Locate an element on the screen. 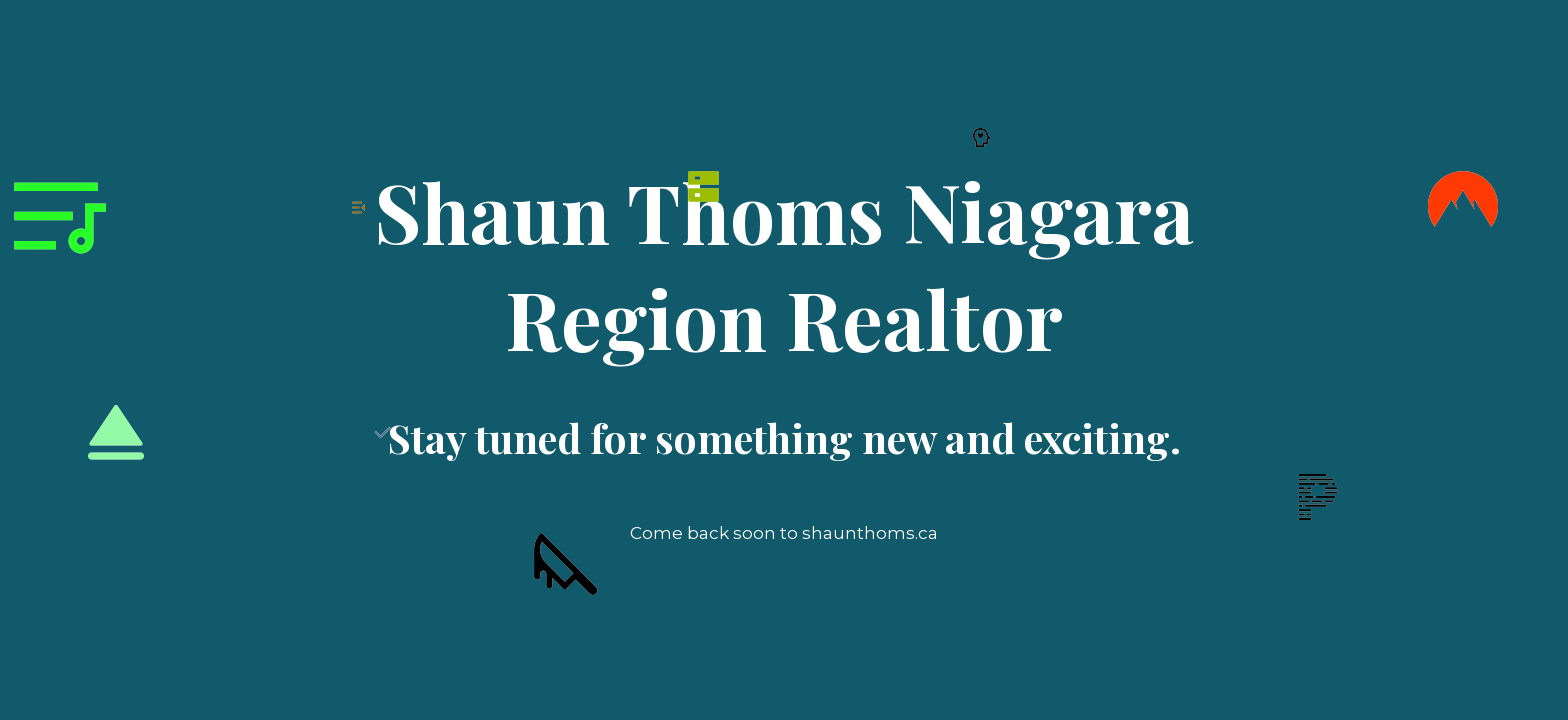 This screenshot has width=1568, height=720. view your playlist is located at coordinates (56, 216).